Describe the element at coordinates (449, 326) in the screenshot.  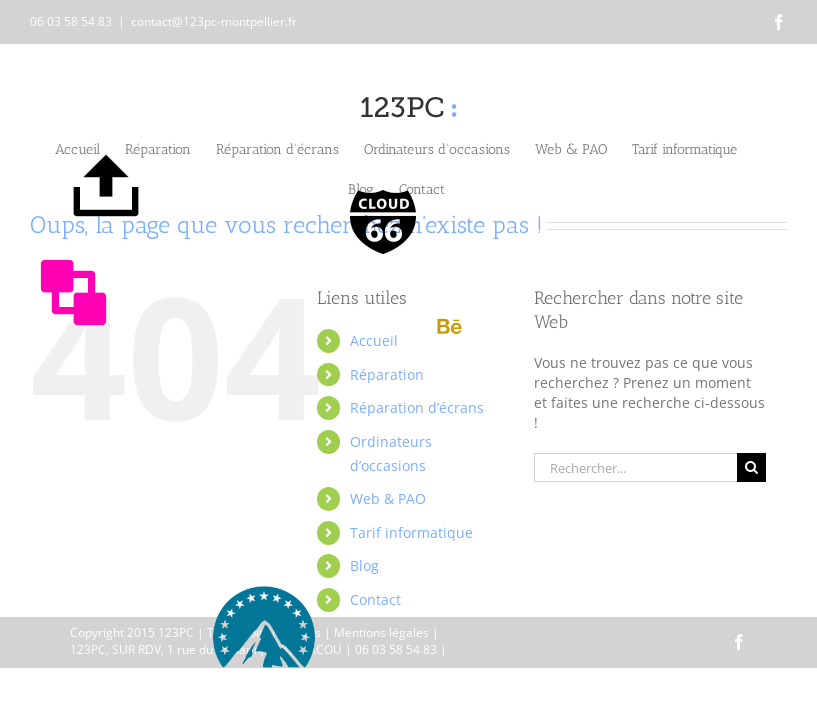
I see `visit behance portfolio` at that location.